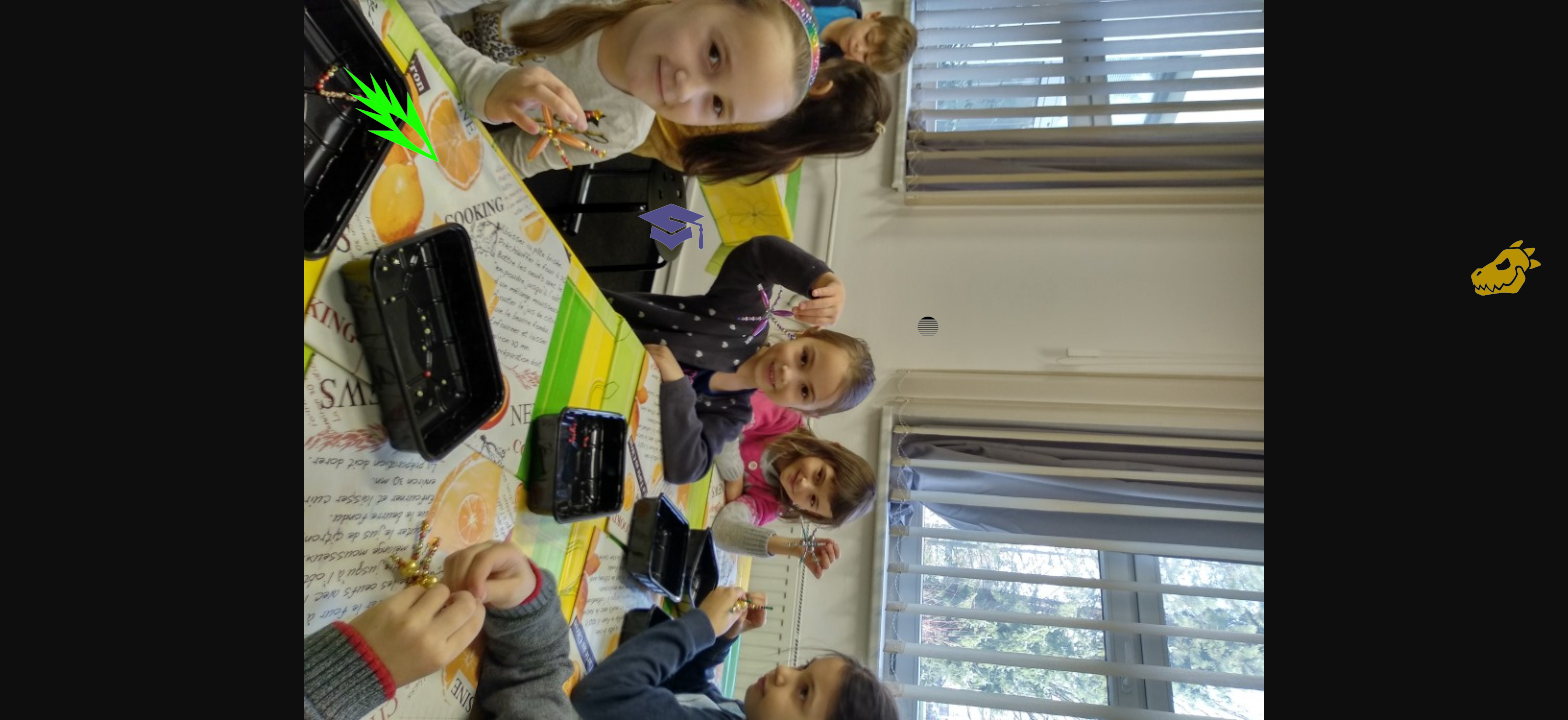  I want to click on access dragon or beast-related game content, so click(1506, 268).